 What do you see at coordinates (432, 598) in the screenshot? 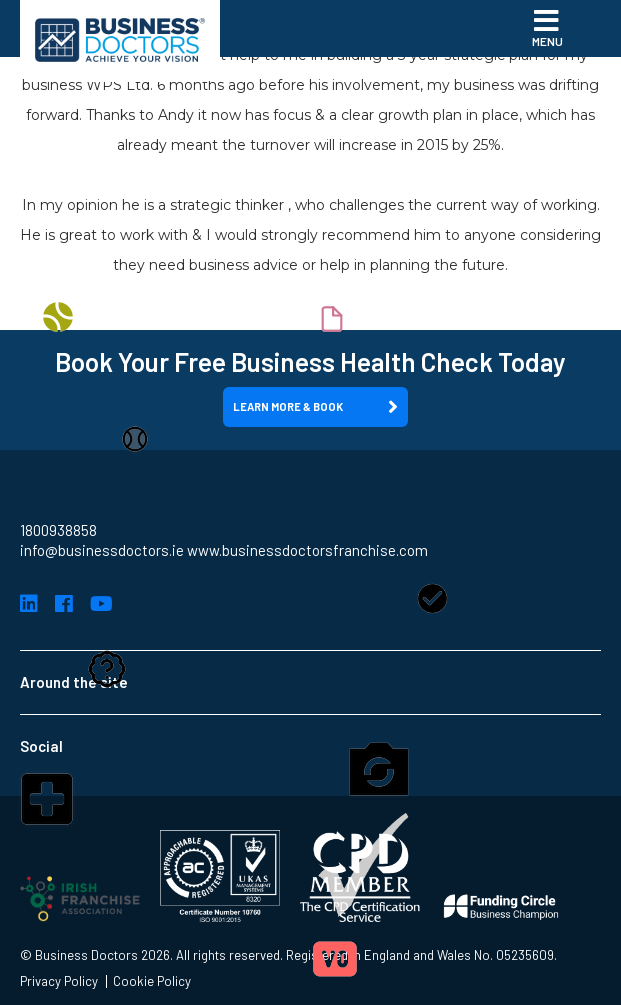
I see `indicates a completed or successful action` at bounding box center [432, 598].